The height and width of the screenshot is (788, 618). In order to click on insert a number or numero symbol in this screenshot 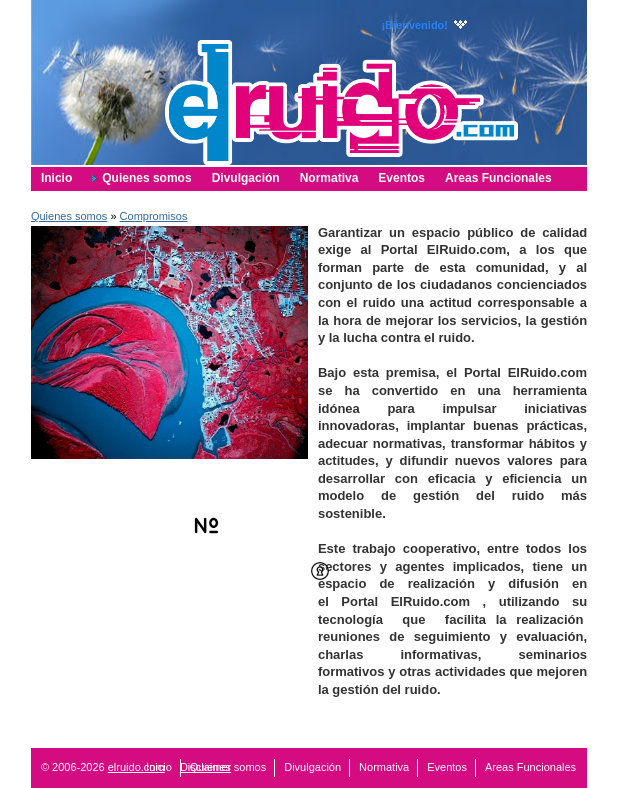, I will do `click(206, 525)`.